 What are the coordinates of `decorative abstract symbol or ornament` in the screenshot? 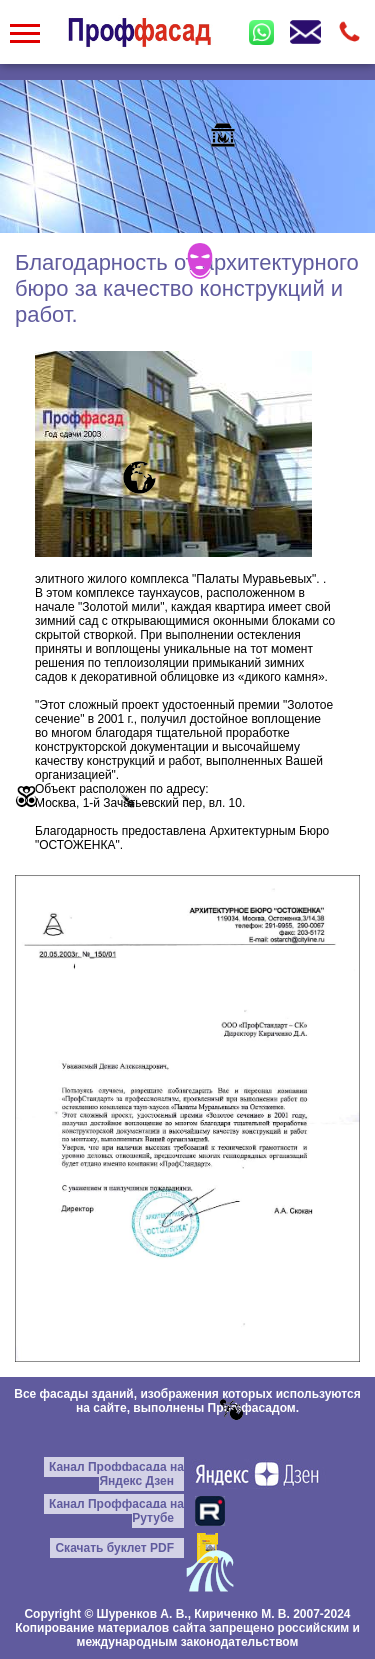 It's located at (26, 796).